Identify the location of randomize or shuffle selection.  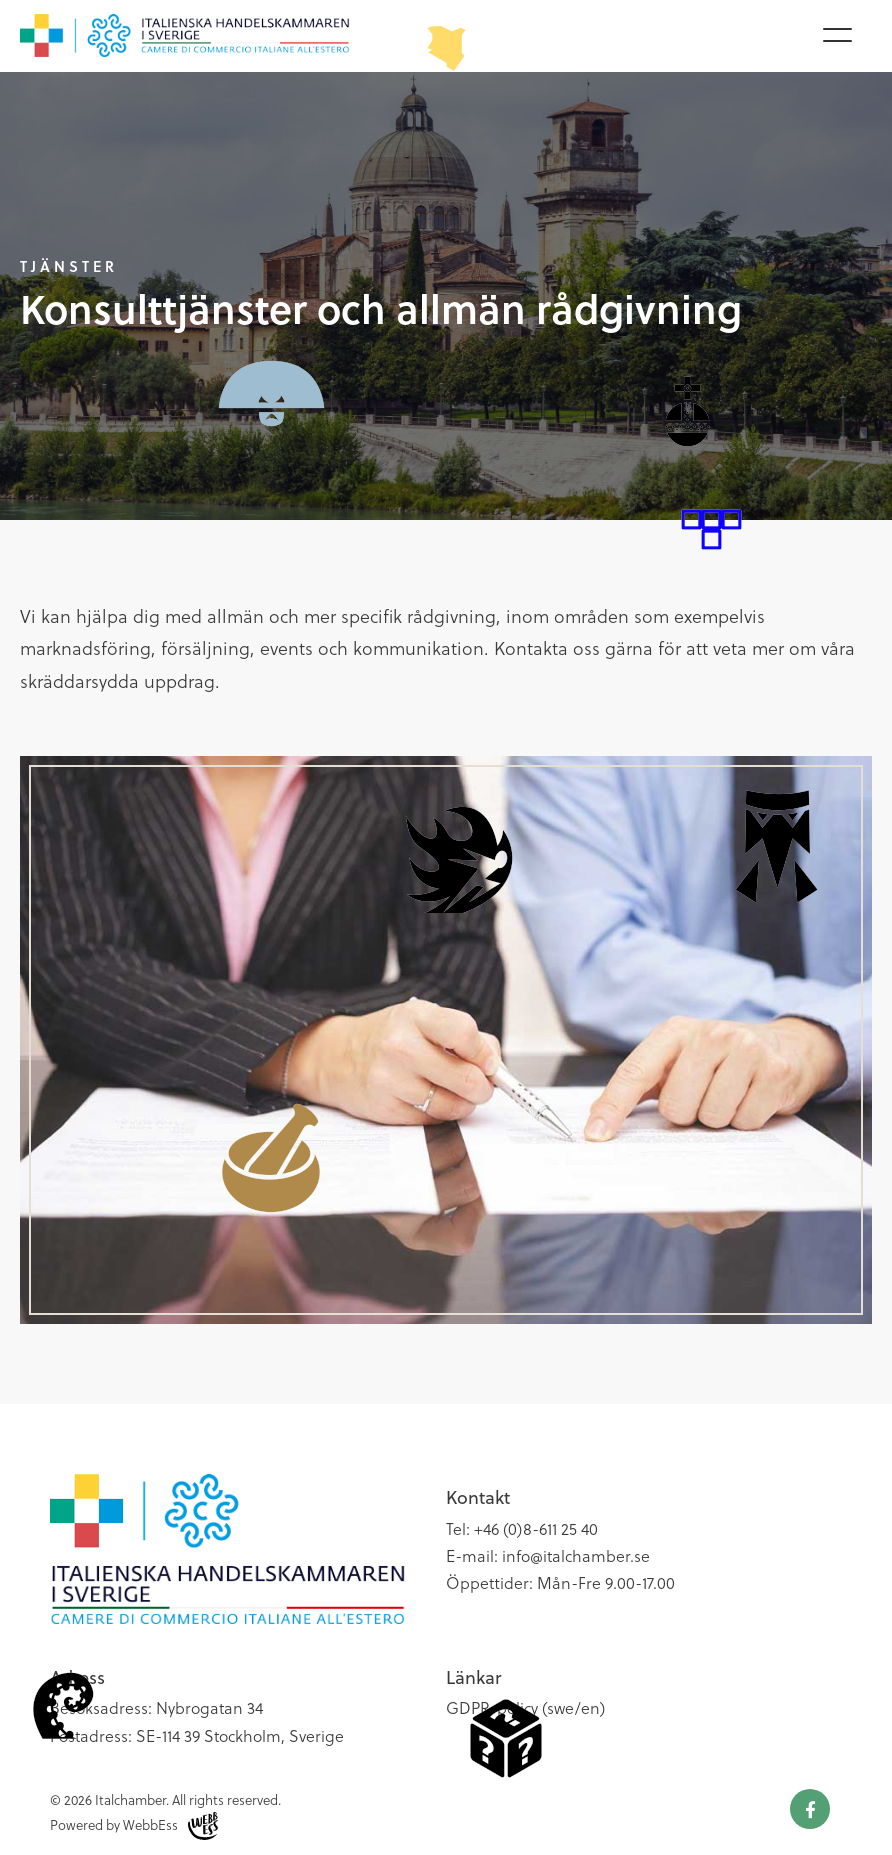
(506, 1739).